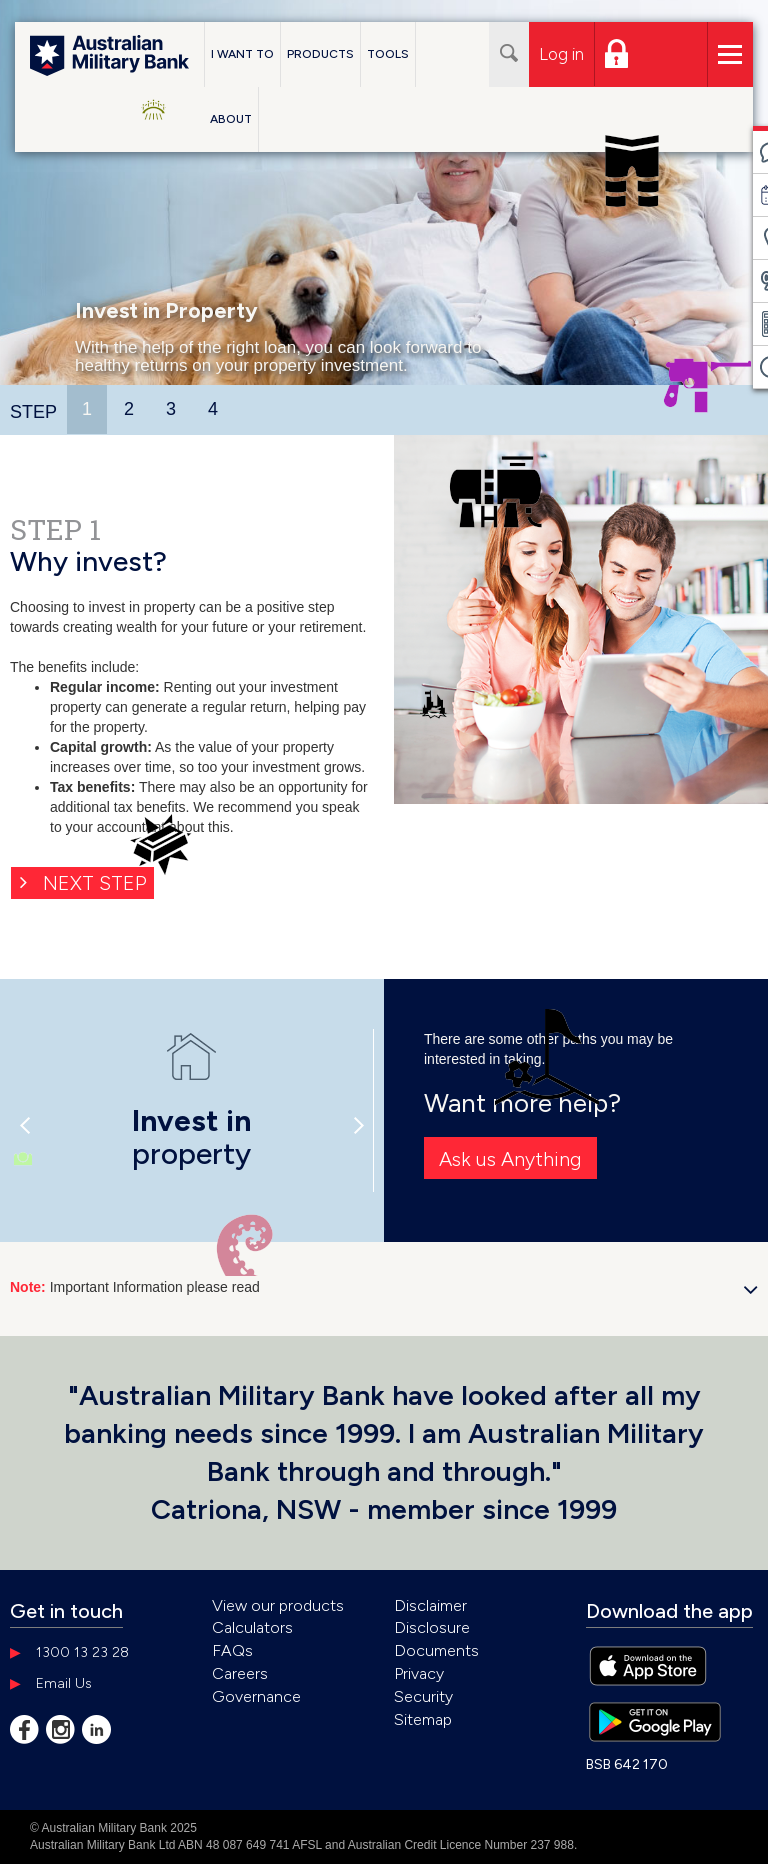 The height and width of the screenshot is (1864, 768). Describe the element at coordinates (433, 704) in the screenshot. I see `capture or claim a territory` at that location.